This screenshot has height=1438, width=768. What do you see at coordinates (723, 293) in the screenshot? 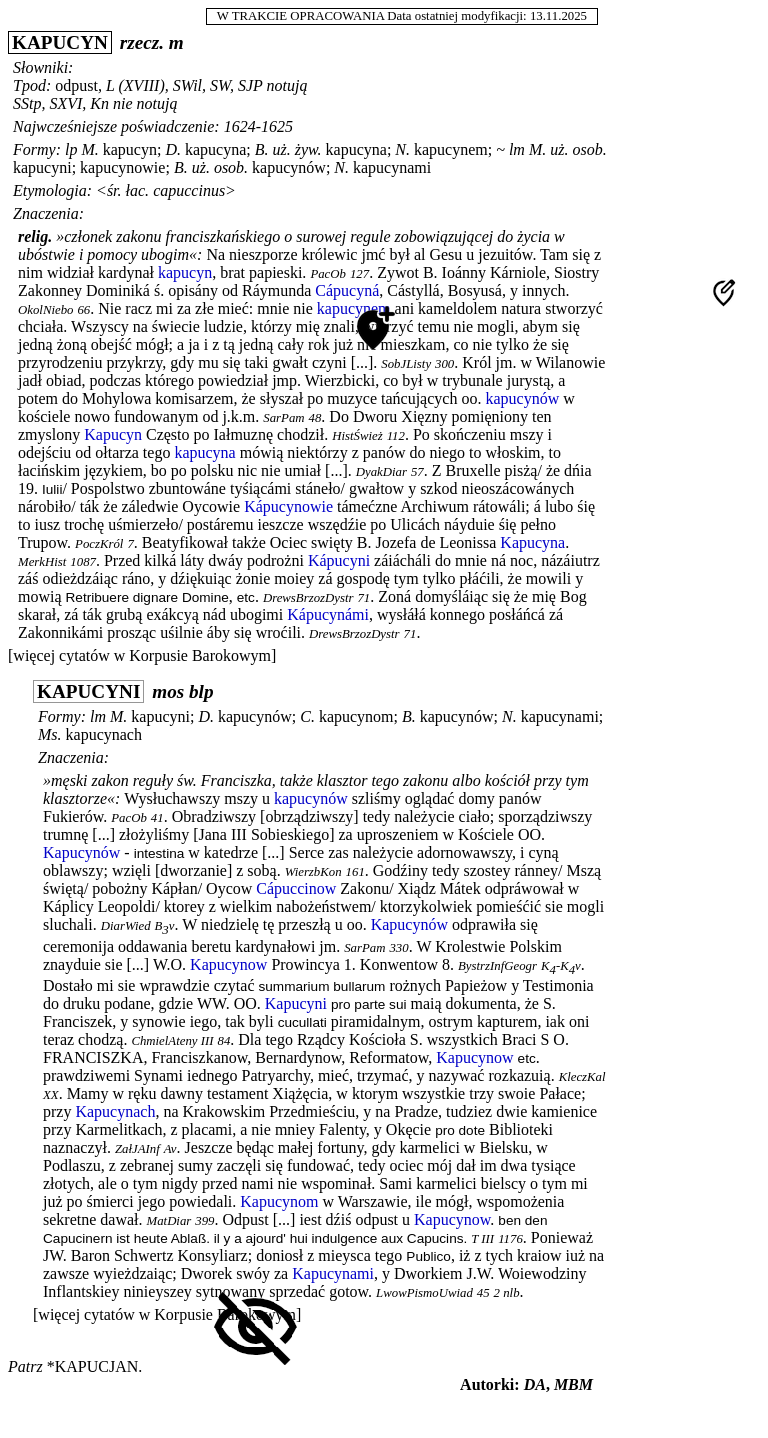
I see `edit a saved location` at bounding box center [723, 293].